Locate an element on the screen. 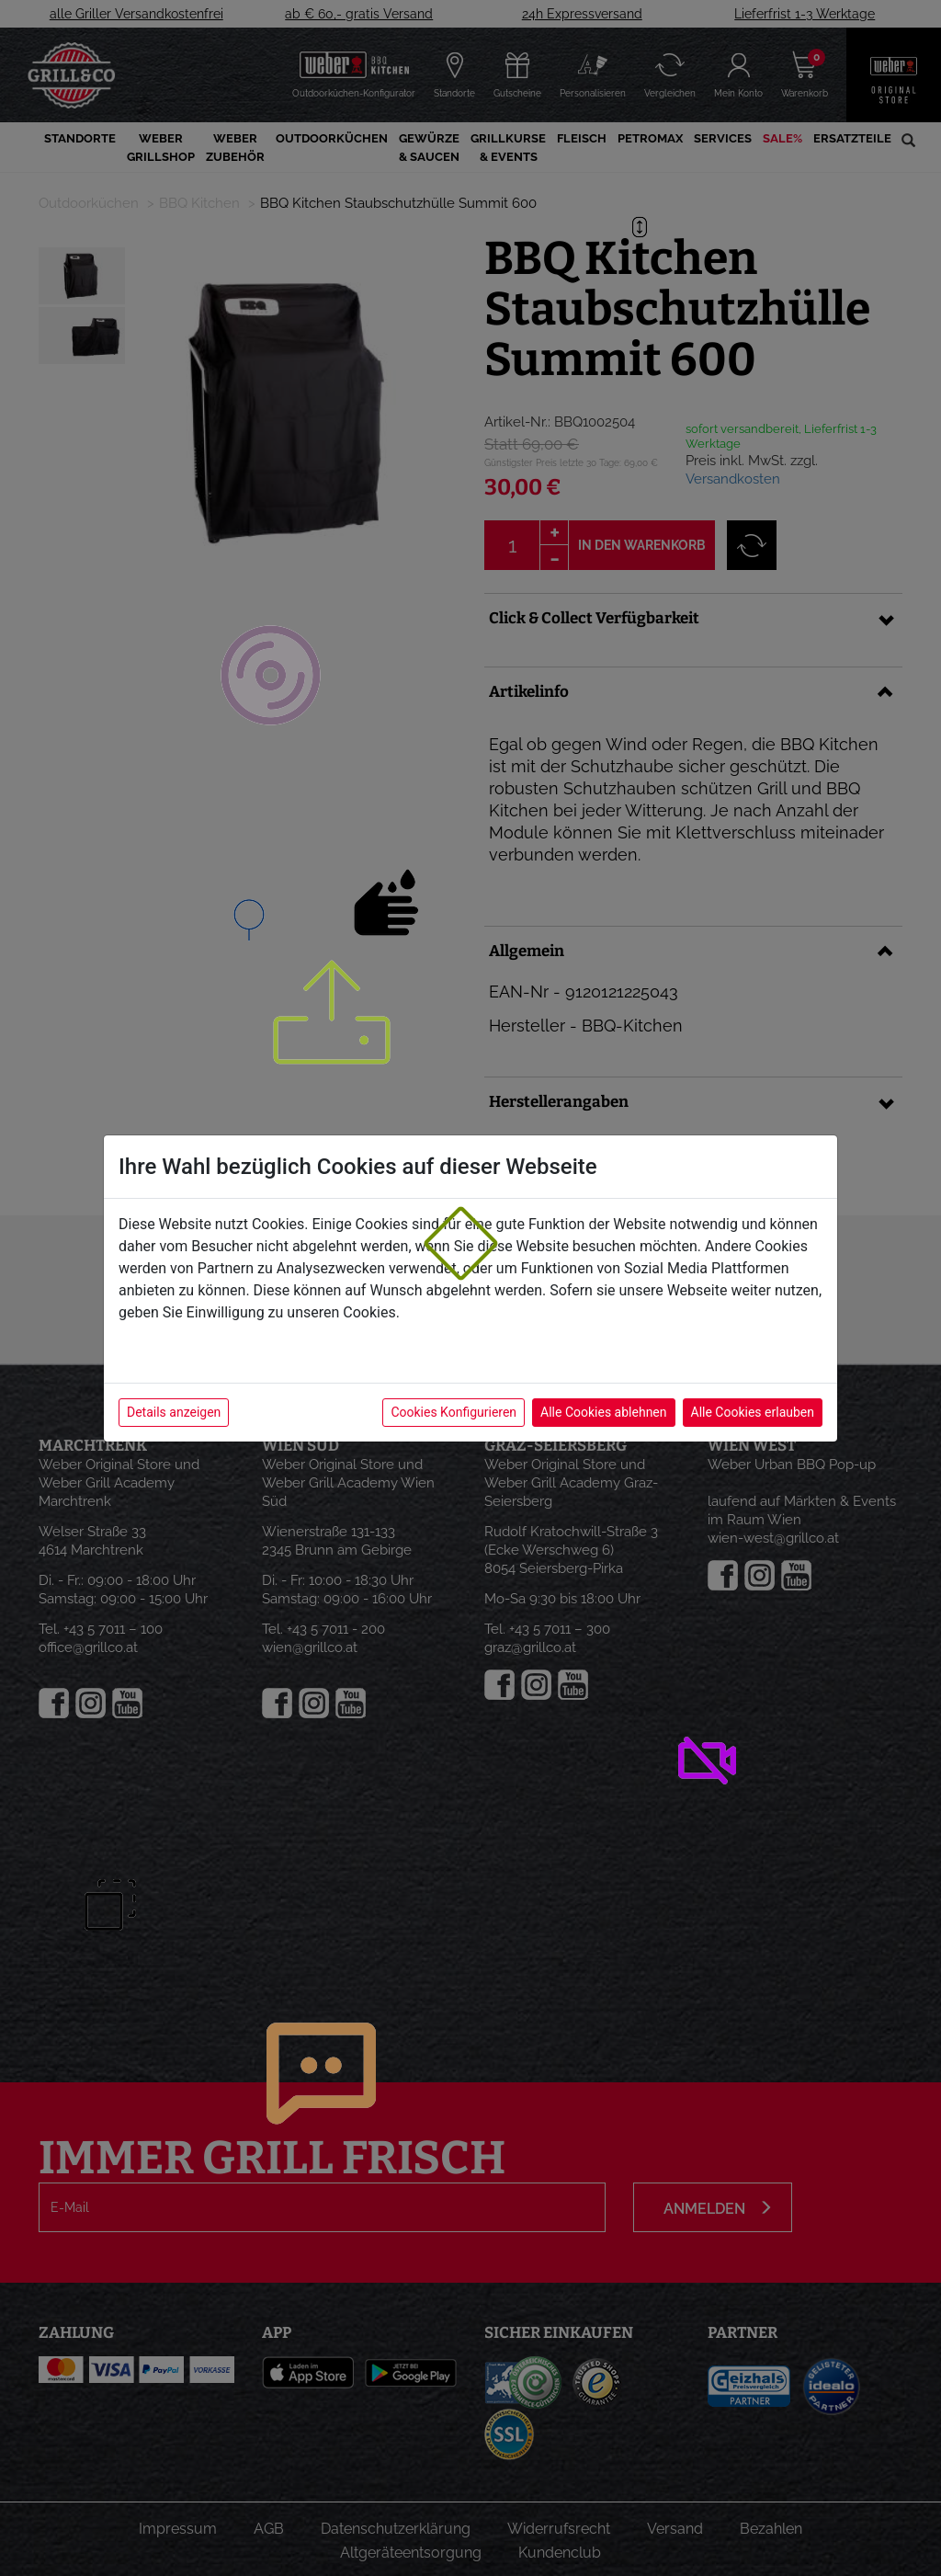 This screenshot has width=941, height=2576. turn off camera or disable video is located at coordinates (706, 1761).